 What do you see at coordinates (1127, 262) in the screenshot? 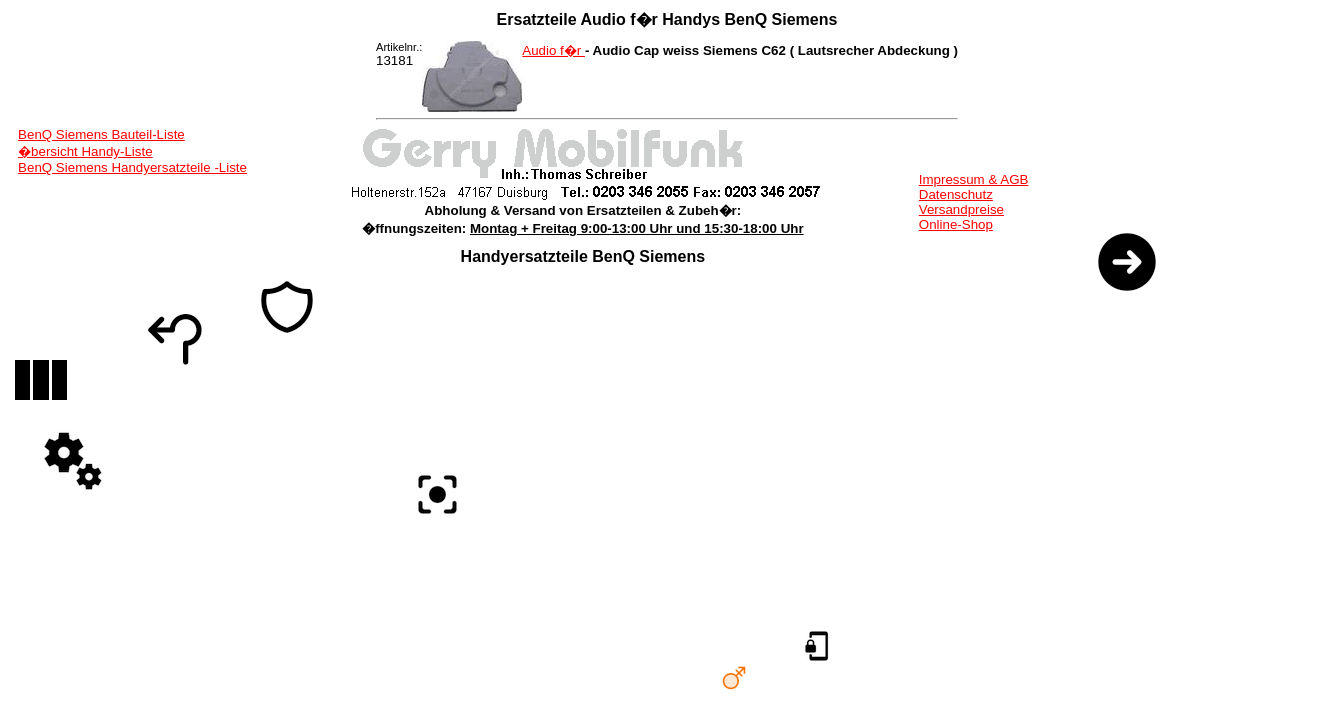
I see `proceed to the next step` at bounding box center [1127, 262].